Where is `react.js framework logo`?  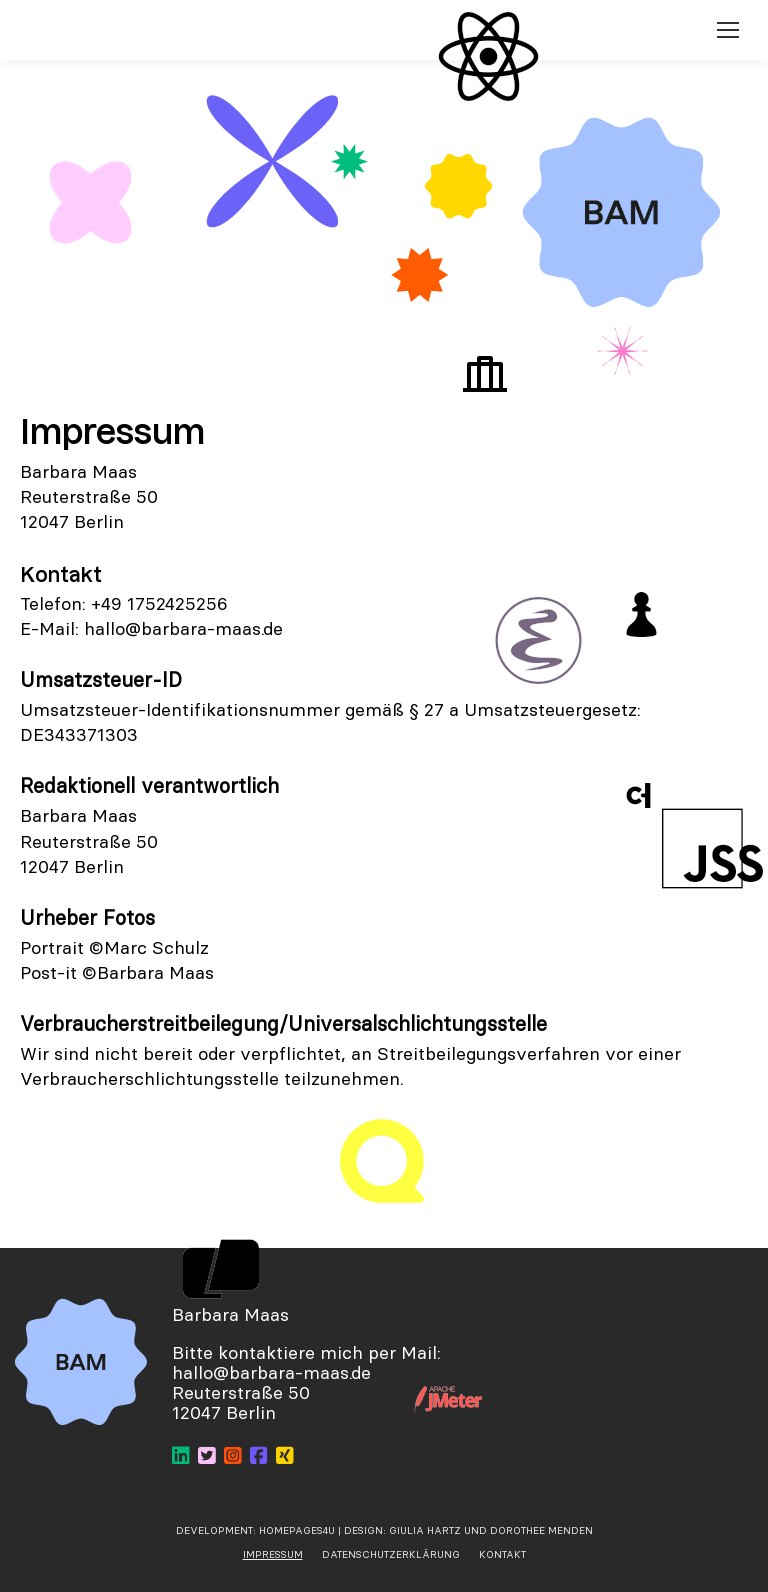
react.js framework logo is located at coordinates (488, 56).